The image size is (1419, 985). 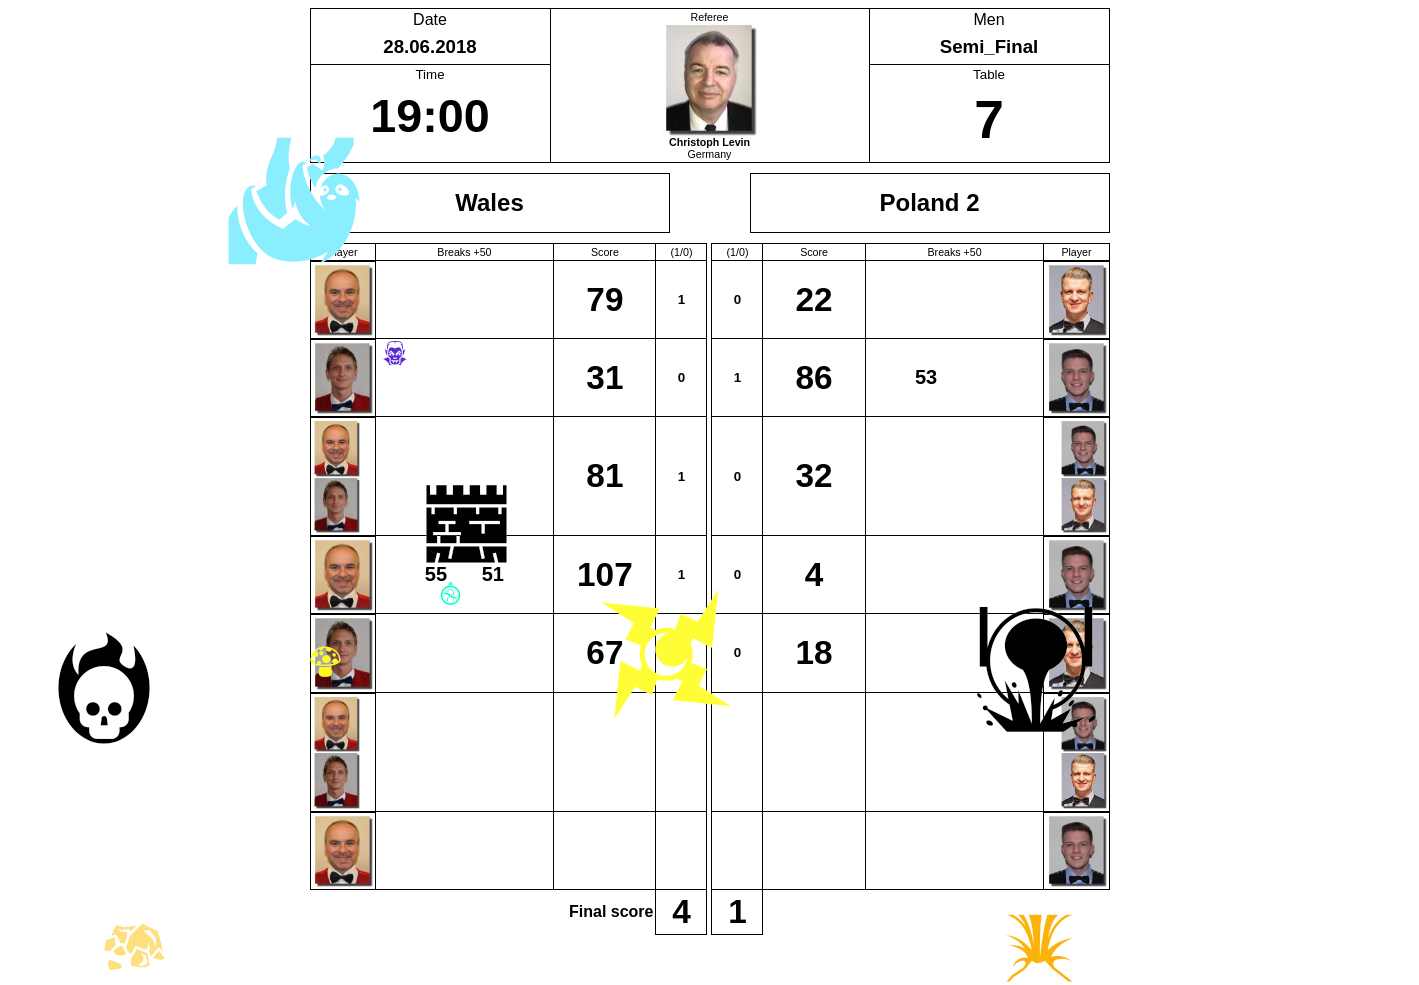 I want to click on indicates volcanic activity or hazard in a game, so click(x=1039, y=948).